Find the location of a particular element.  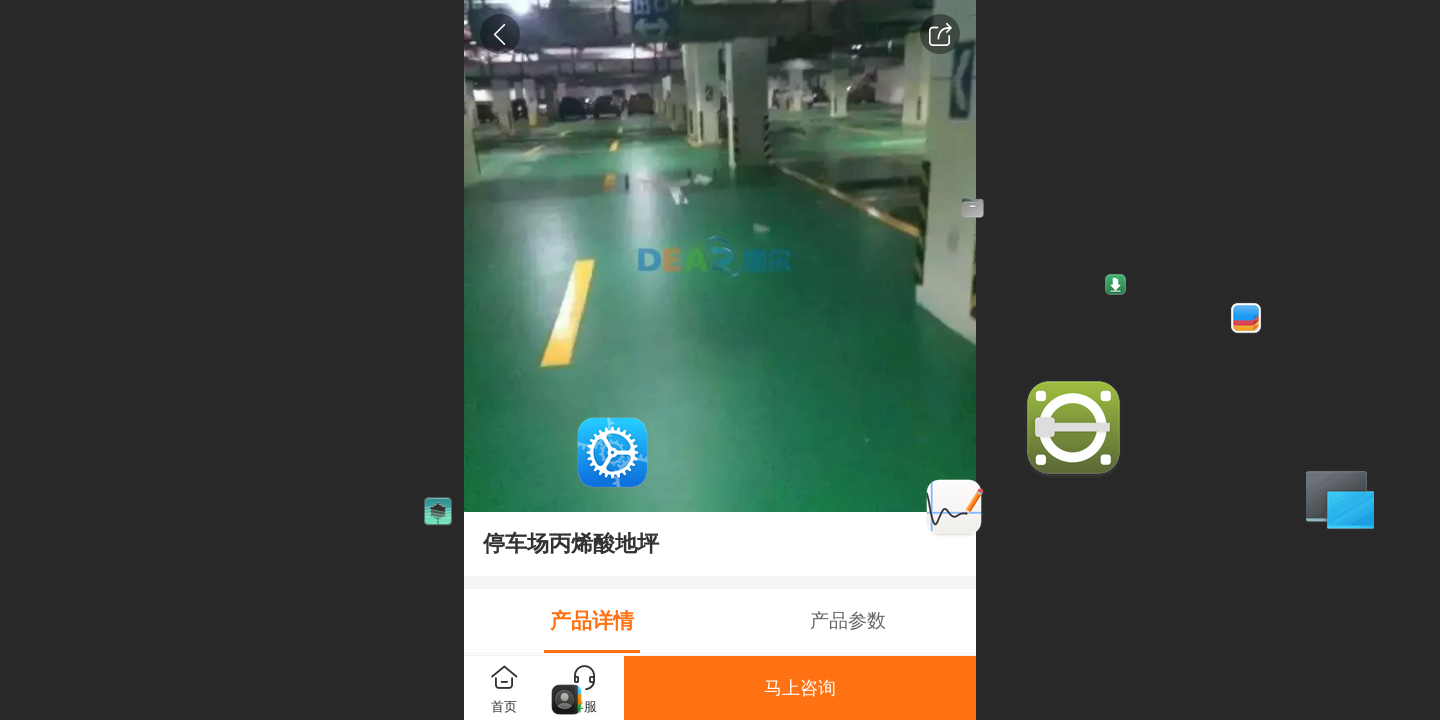

open software center or app store is located at coordinates (612, 452).